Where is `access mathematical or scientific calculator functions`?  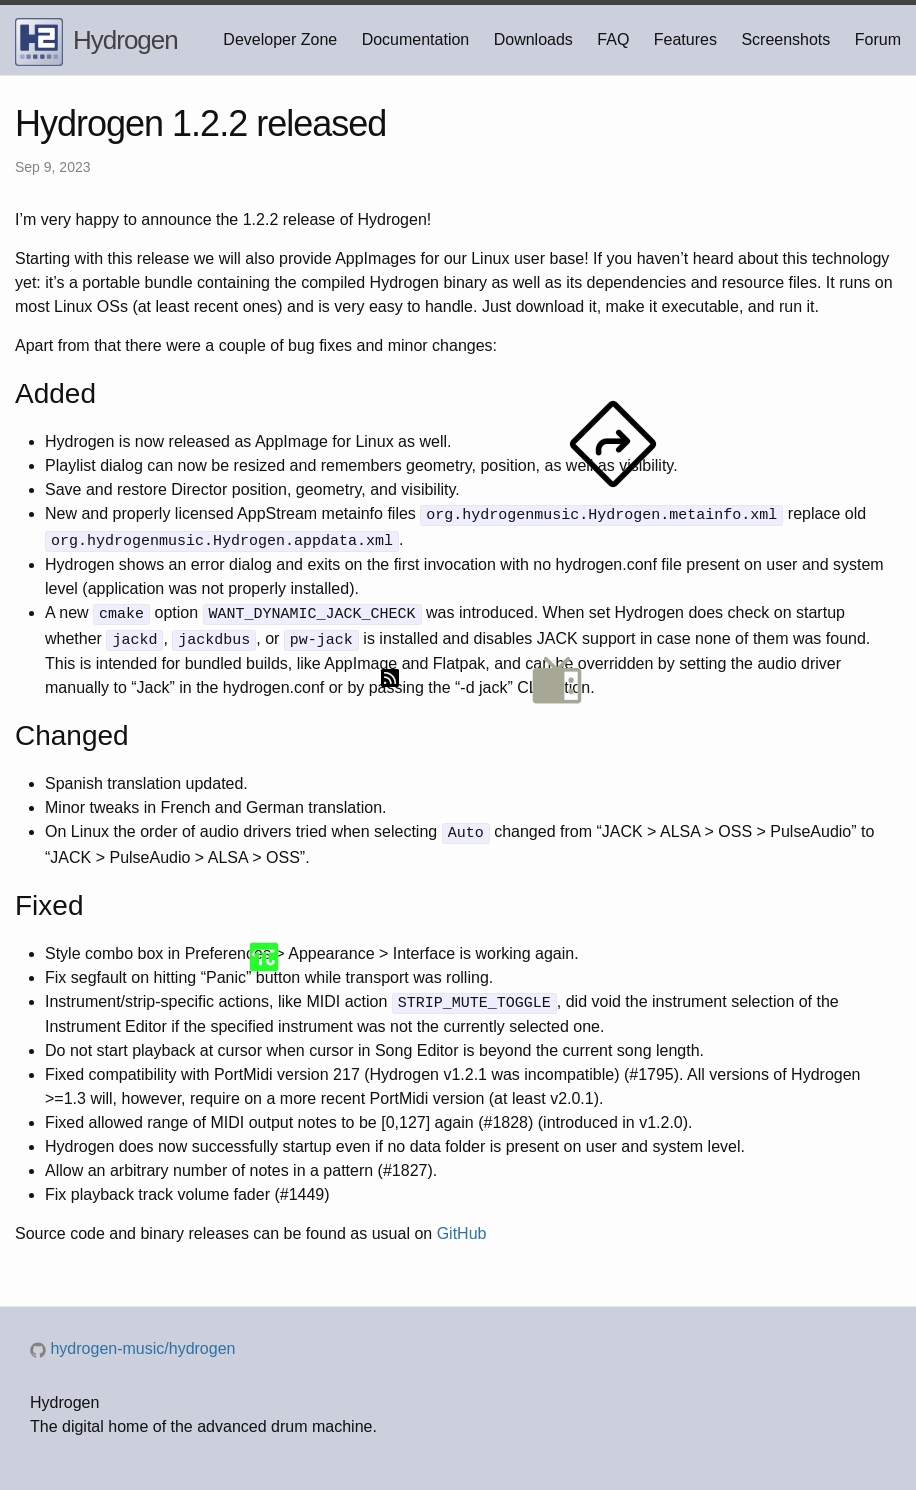
access mathematical or scientific calculator functions is located at coordinates (264, 957).